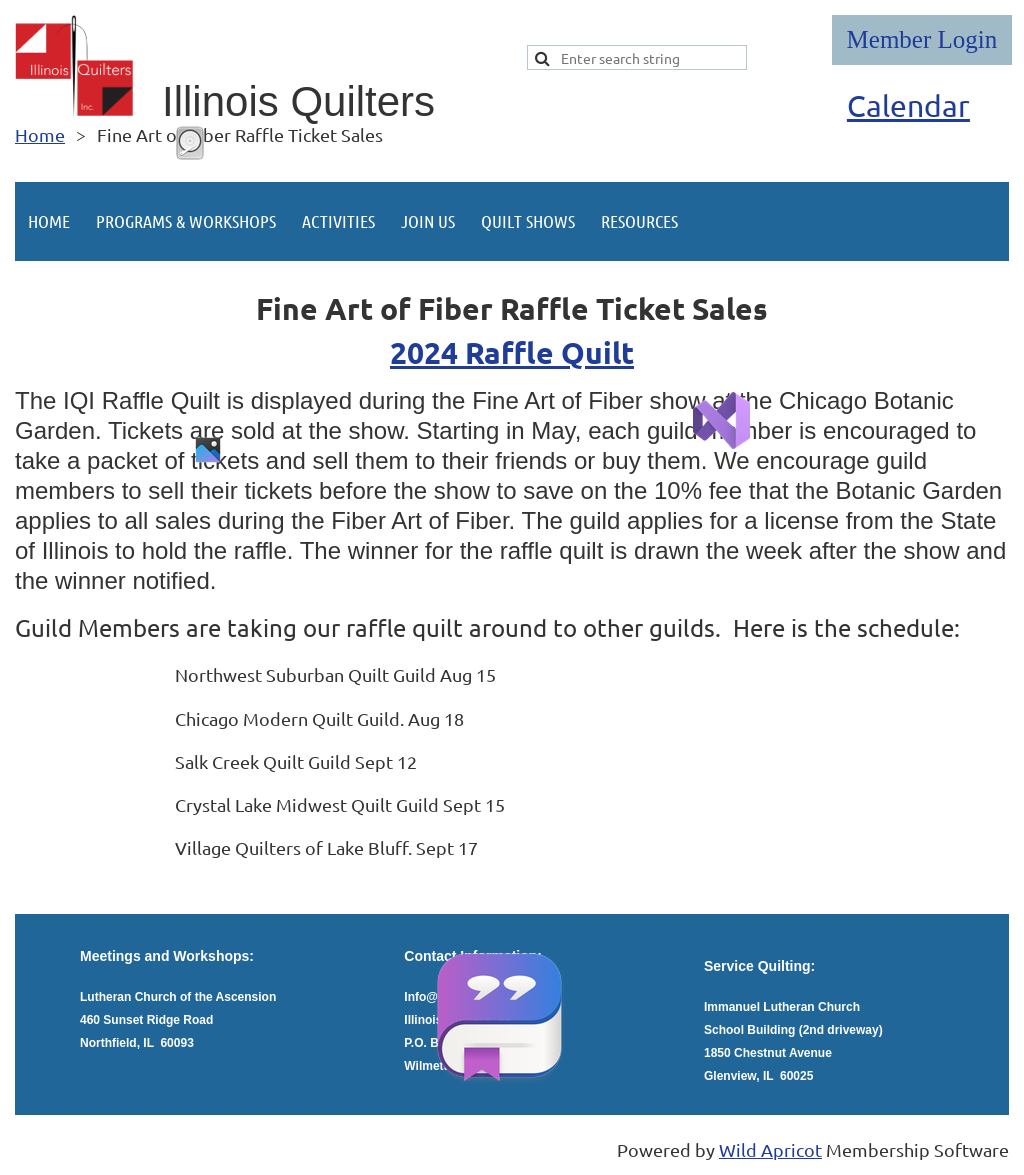 This screenshot has width=1024, height=1175. Describe the element at coordinates (721, 420) in the screenshot. I see `open Visual Studio` at that location.